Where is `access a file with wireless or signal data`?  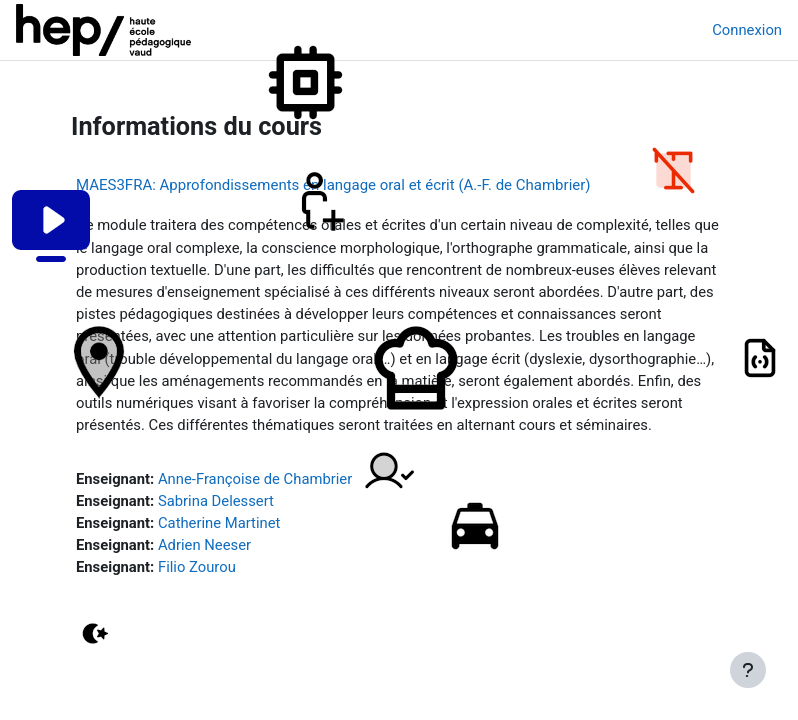
access a file with wireless or signal data is located at coordinates (760, 358).